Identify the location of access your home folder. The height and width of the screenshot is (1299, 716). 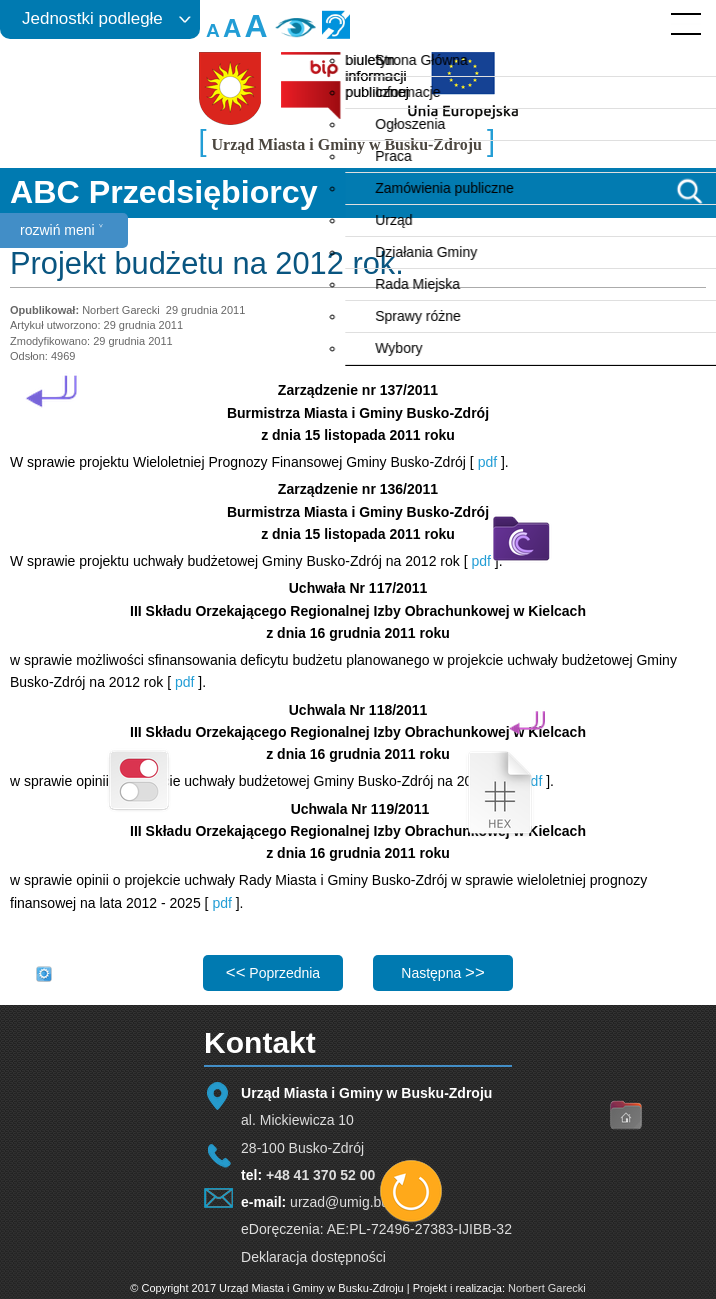
(626, 1115).